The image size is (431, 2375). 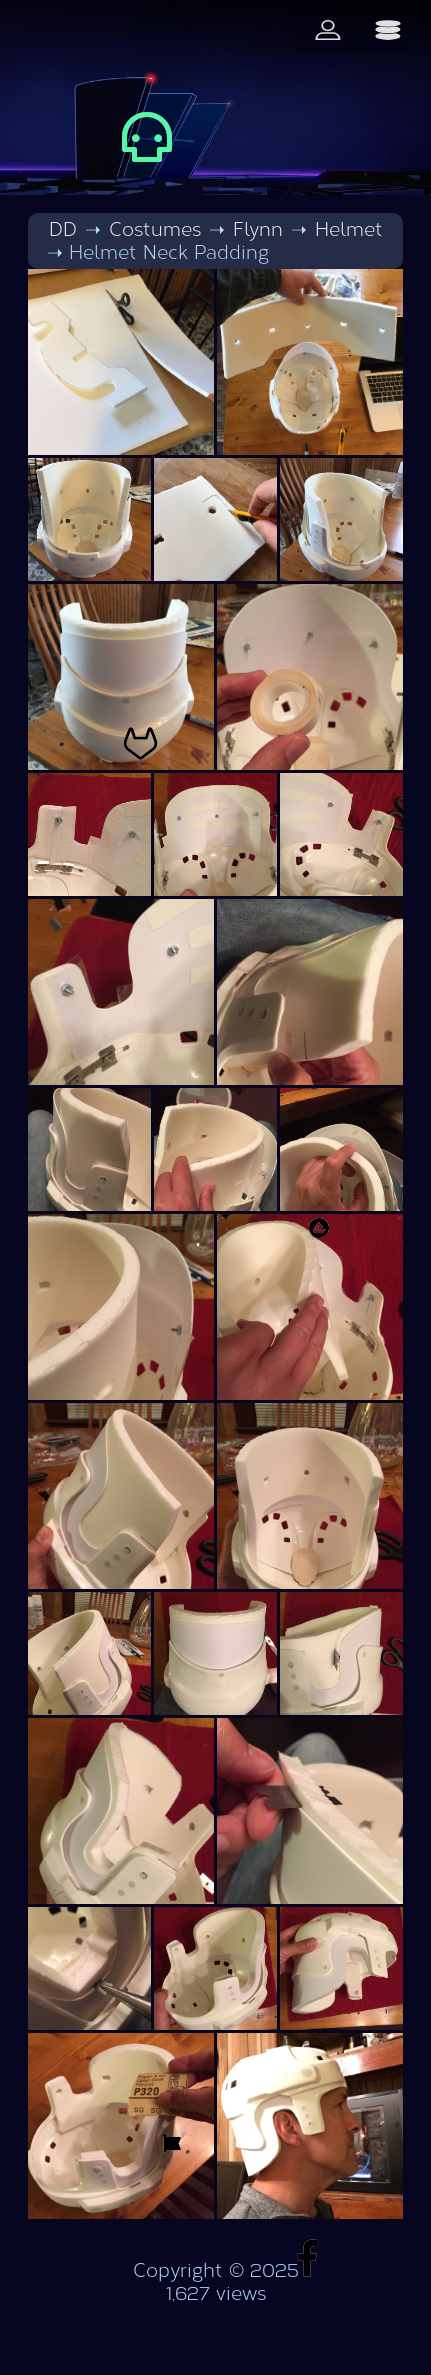 I want to click on open the OpenSea NFT marketplace, so click(x=319, y=1228).